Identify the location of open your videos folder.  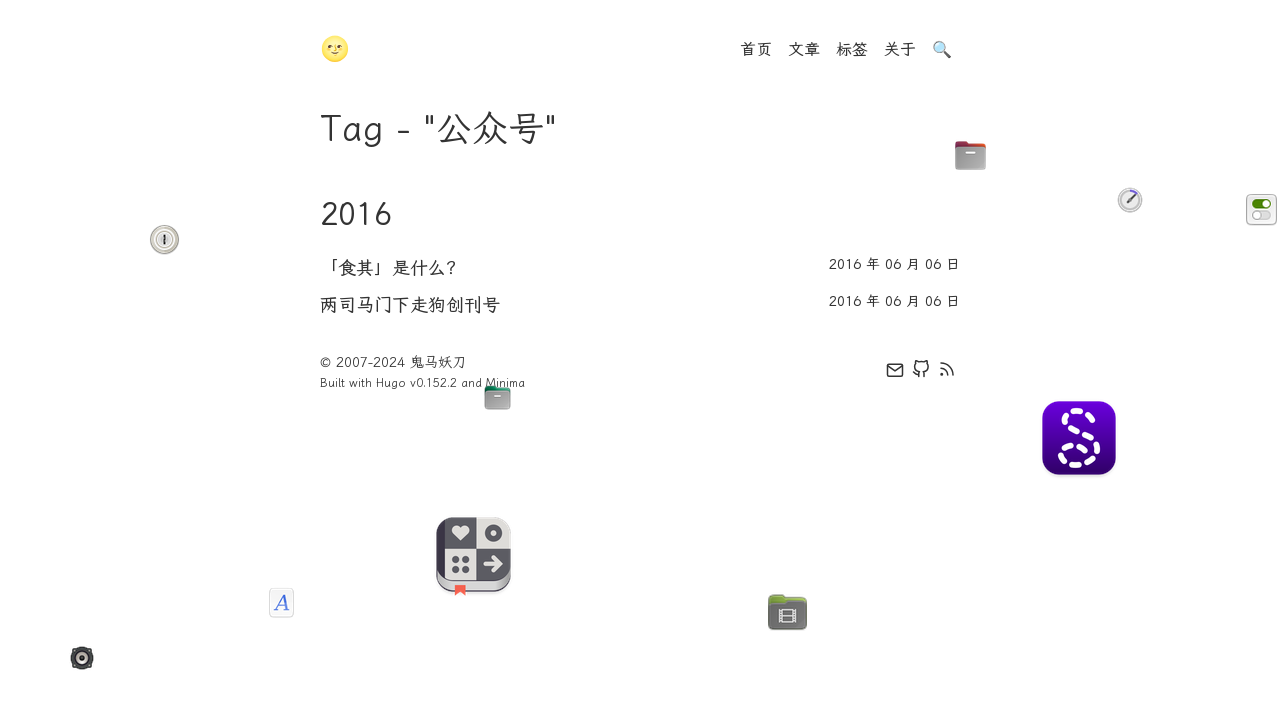
(787, 611).